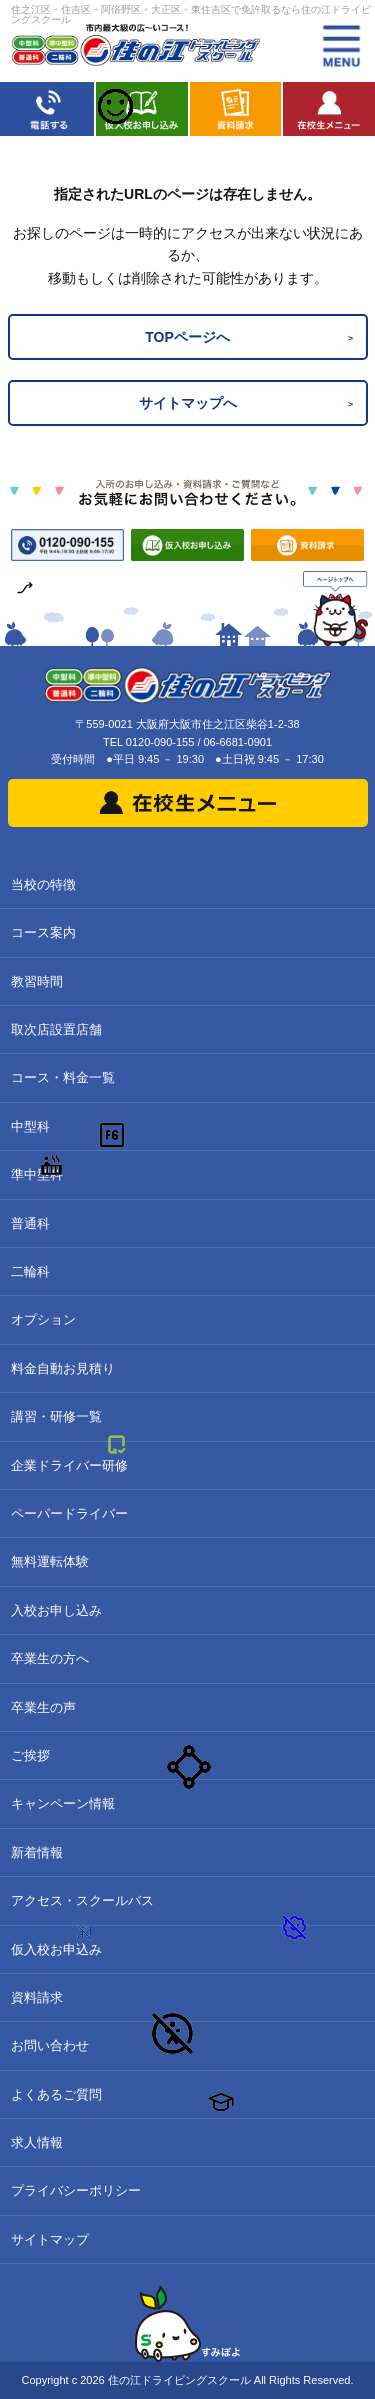 The height and width of the screenshot is (2399, 375). Describe the element at coordinates (25, 588) in the screenshot. I see `indicates upward trend or growth` at that location.